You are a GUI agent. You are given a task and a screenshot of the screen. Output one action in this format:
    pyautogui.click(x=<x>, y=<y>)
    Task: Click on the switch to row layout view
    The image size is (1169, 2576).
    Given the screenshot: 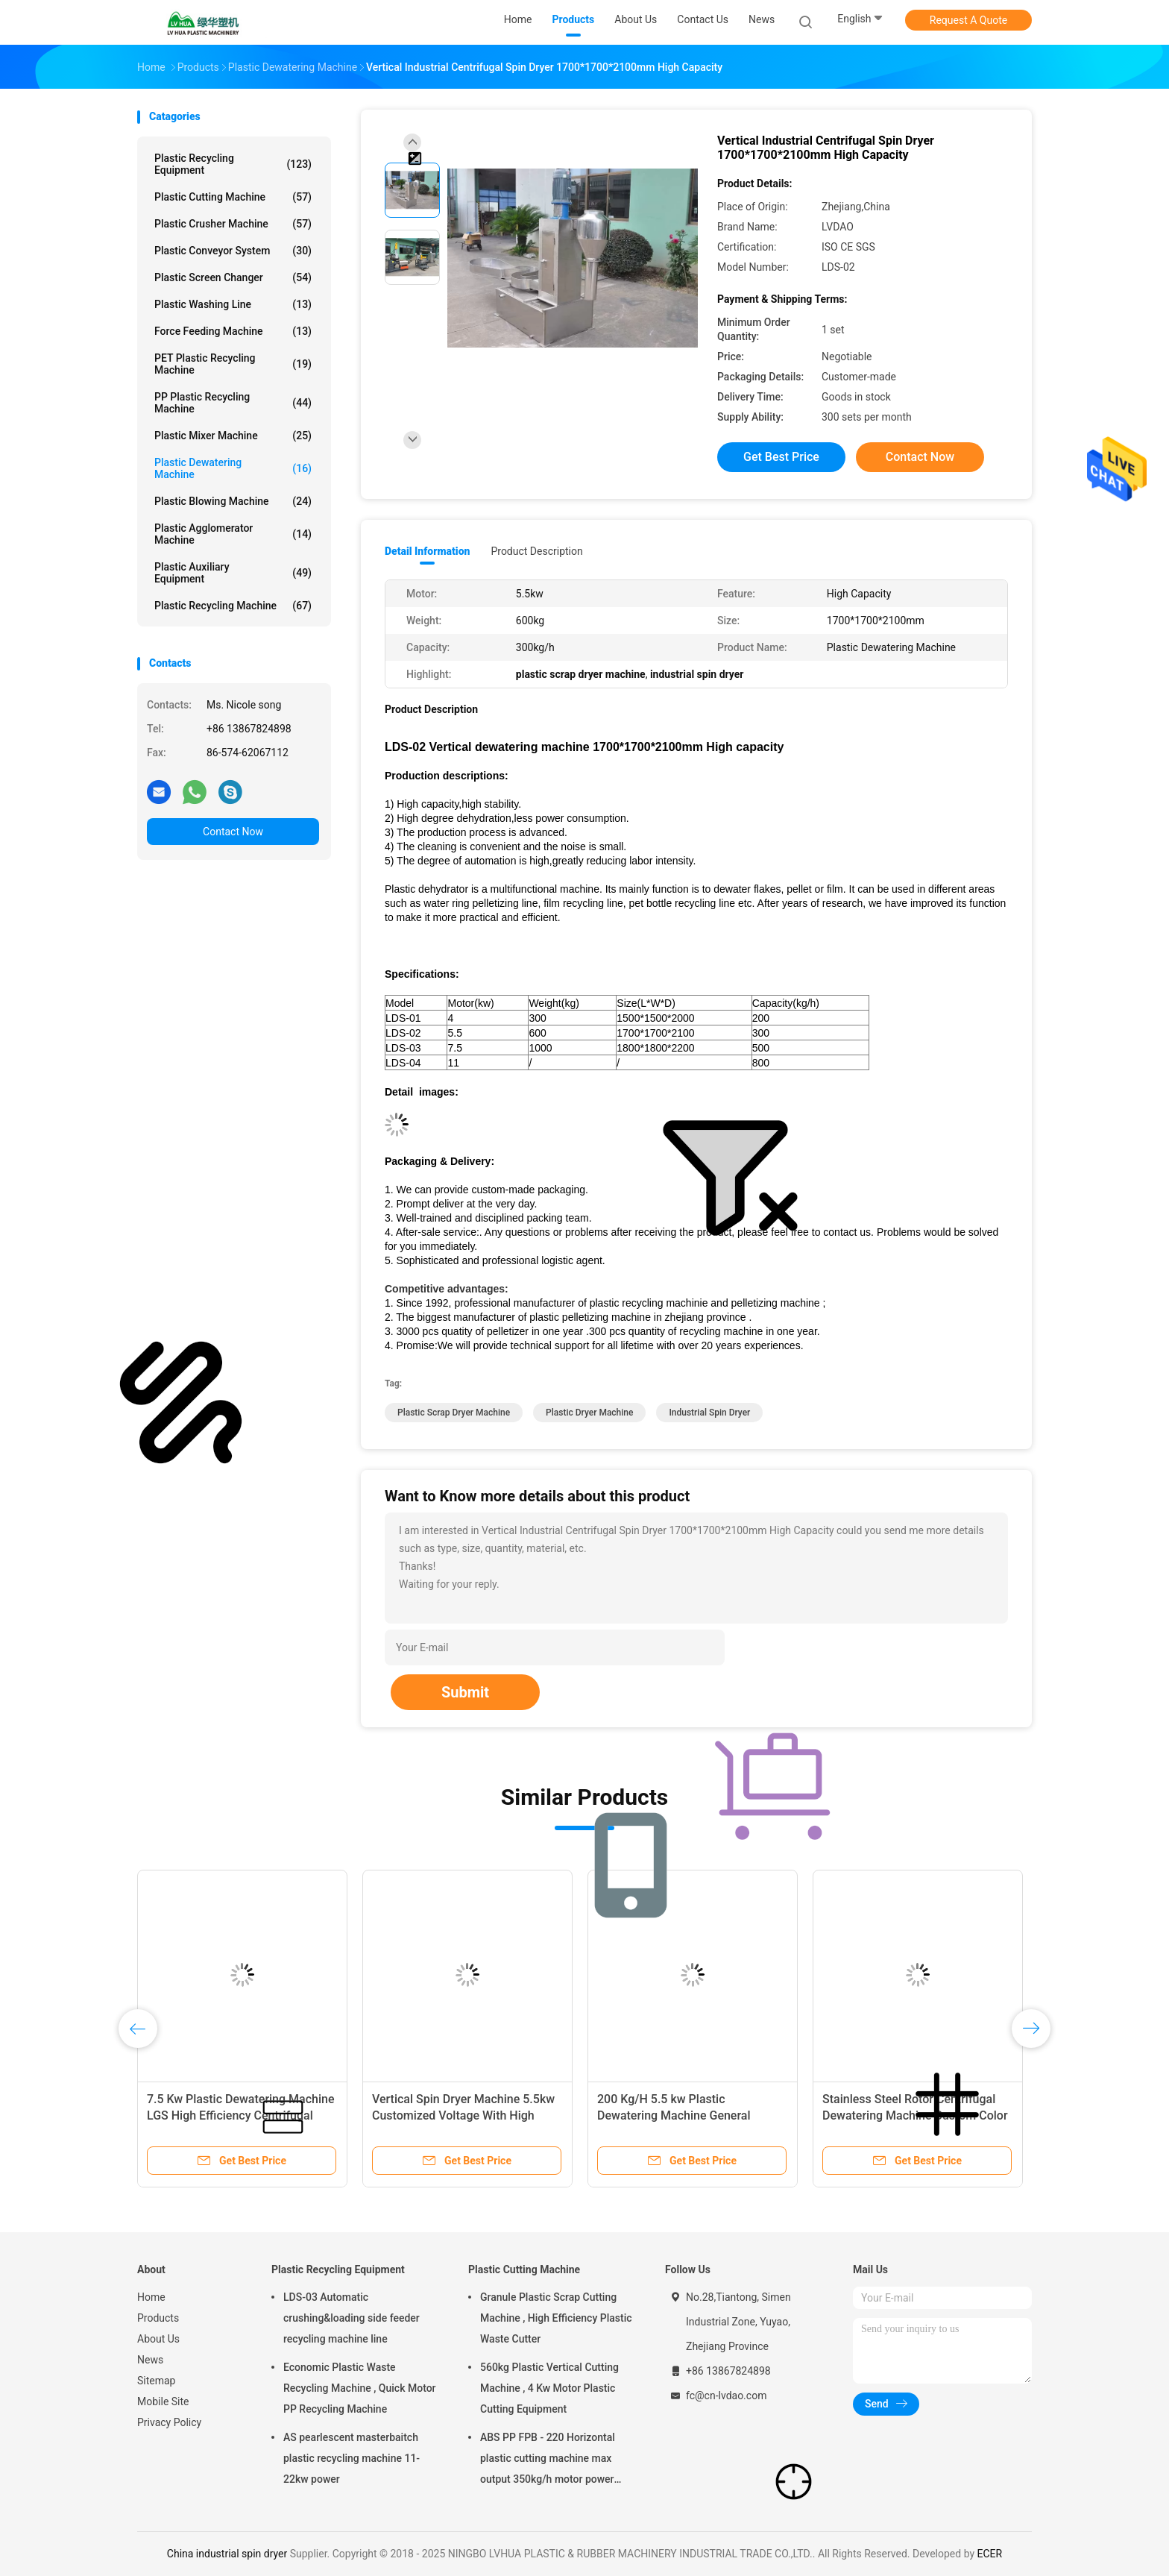 What is the action you would take?
    pyautogui.click(x=283, y=2117)
    